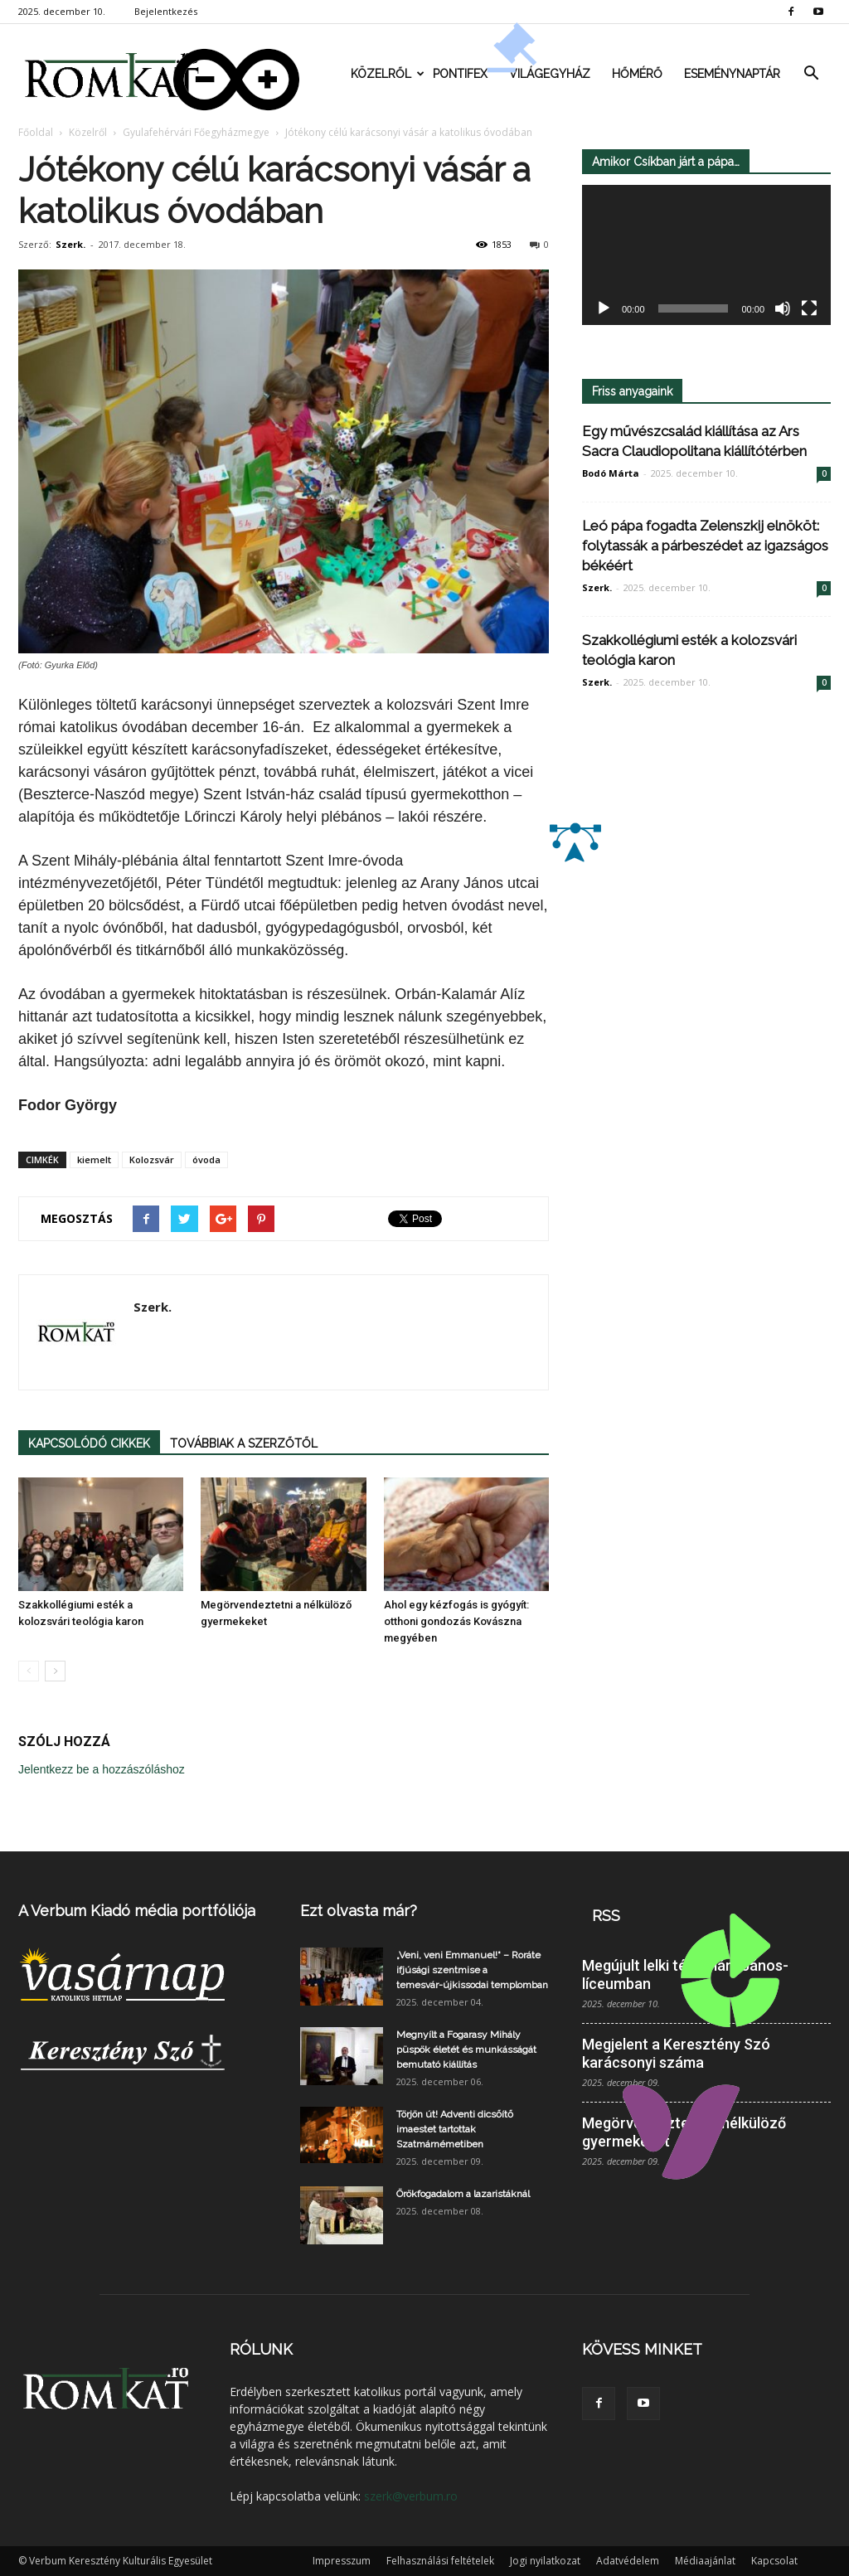  Describe the element at coordinates (681, 2132) in the screenshot. I see `open vectary 3d design application` at that location.